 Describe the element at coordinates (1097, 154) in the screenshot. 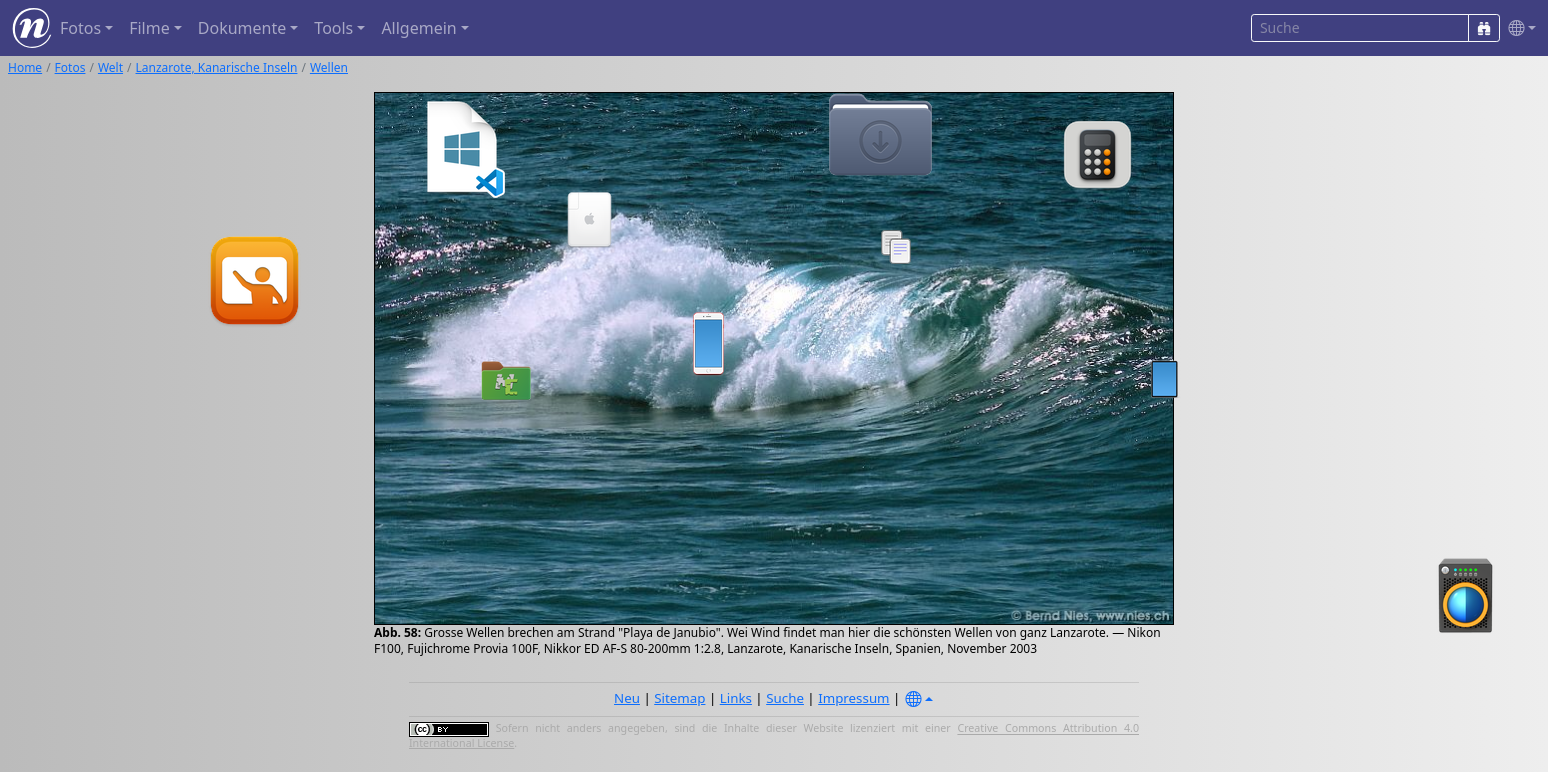

I see `open the calculator app` at that location.